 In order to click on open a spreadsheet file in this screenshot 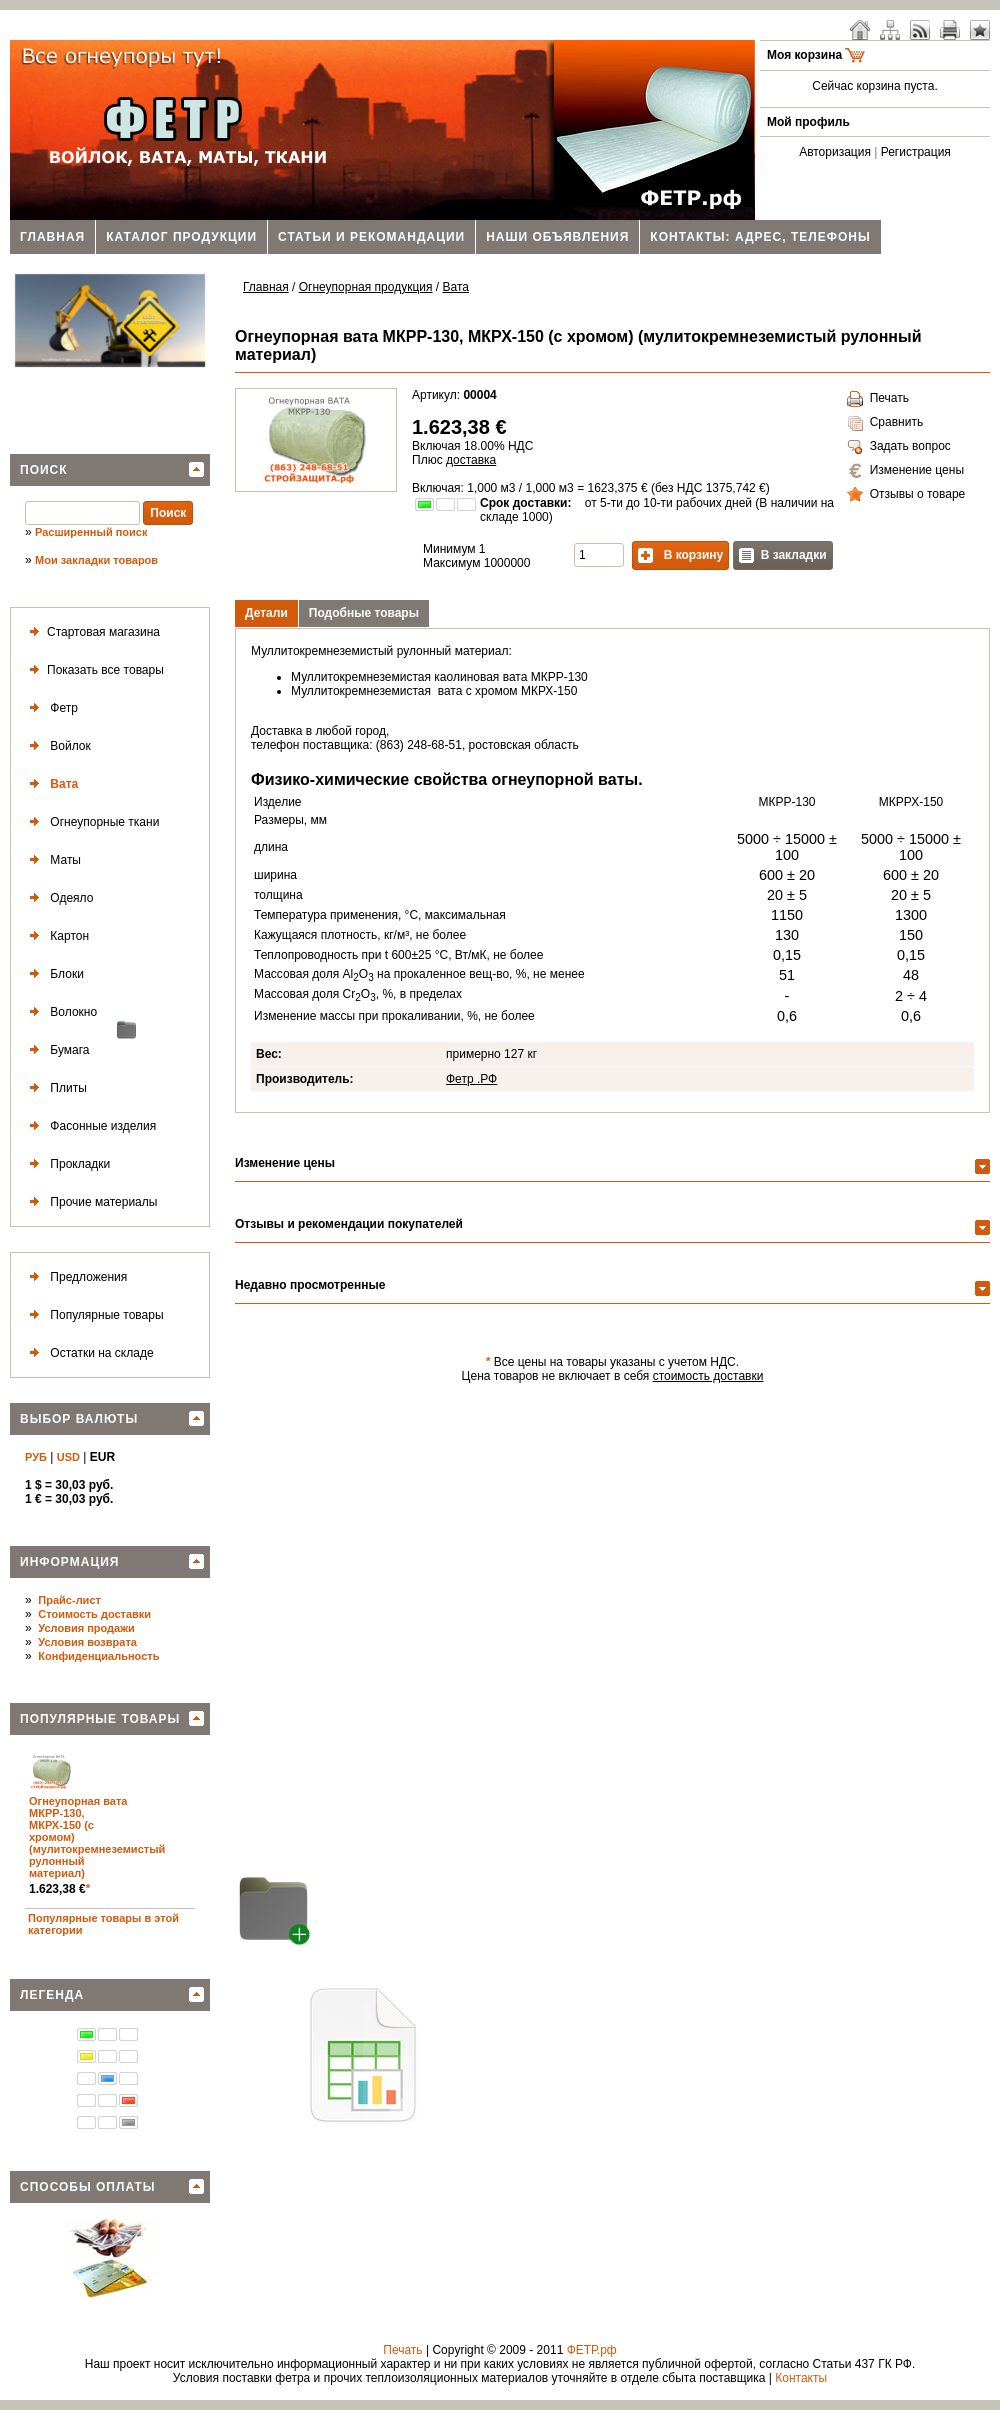, I will do `click(363, 2055)`.